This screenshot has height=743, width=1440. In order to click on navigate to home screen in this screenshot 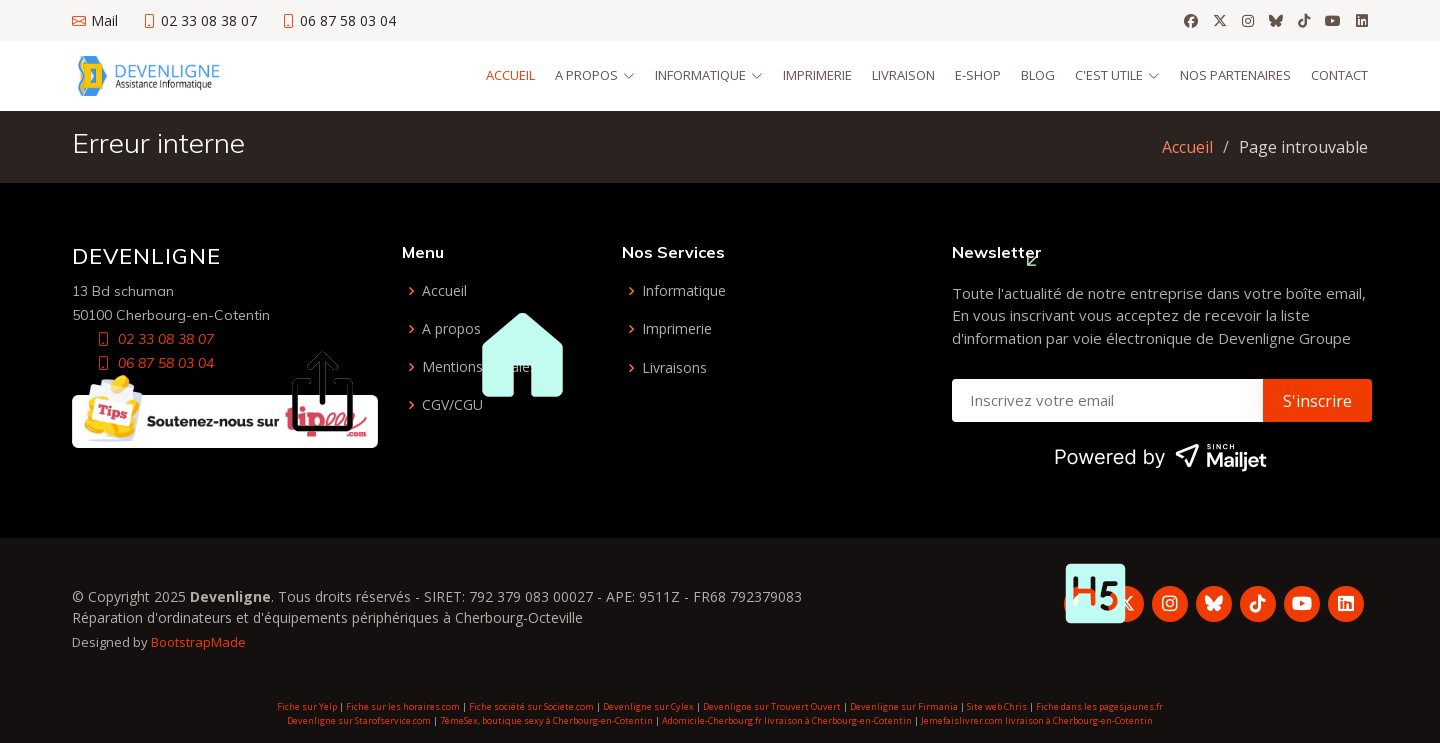, I will do `click(522, 356)`.